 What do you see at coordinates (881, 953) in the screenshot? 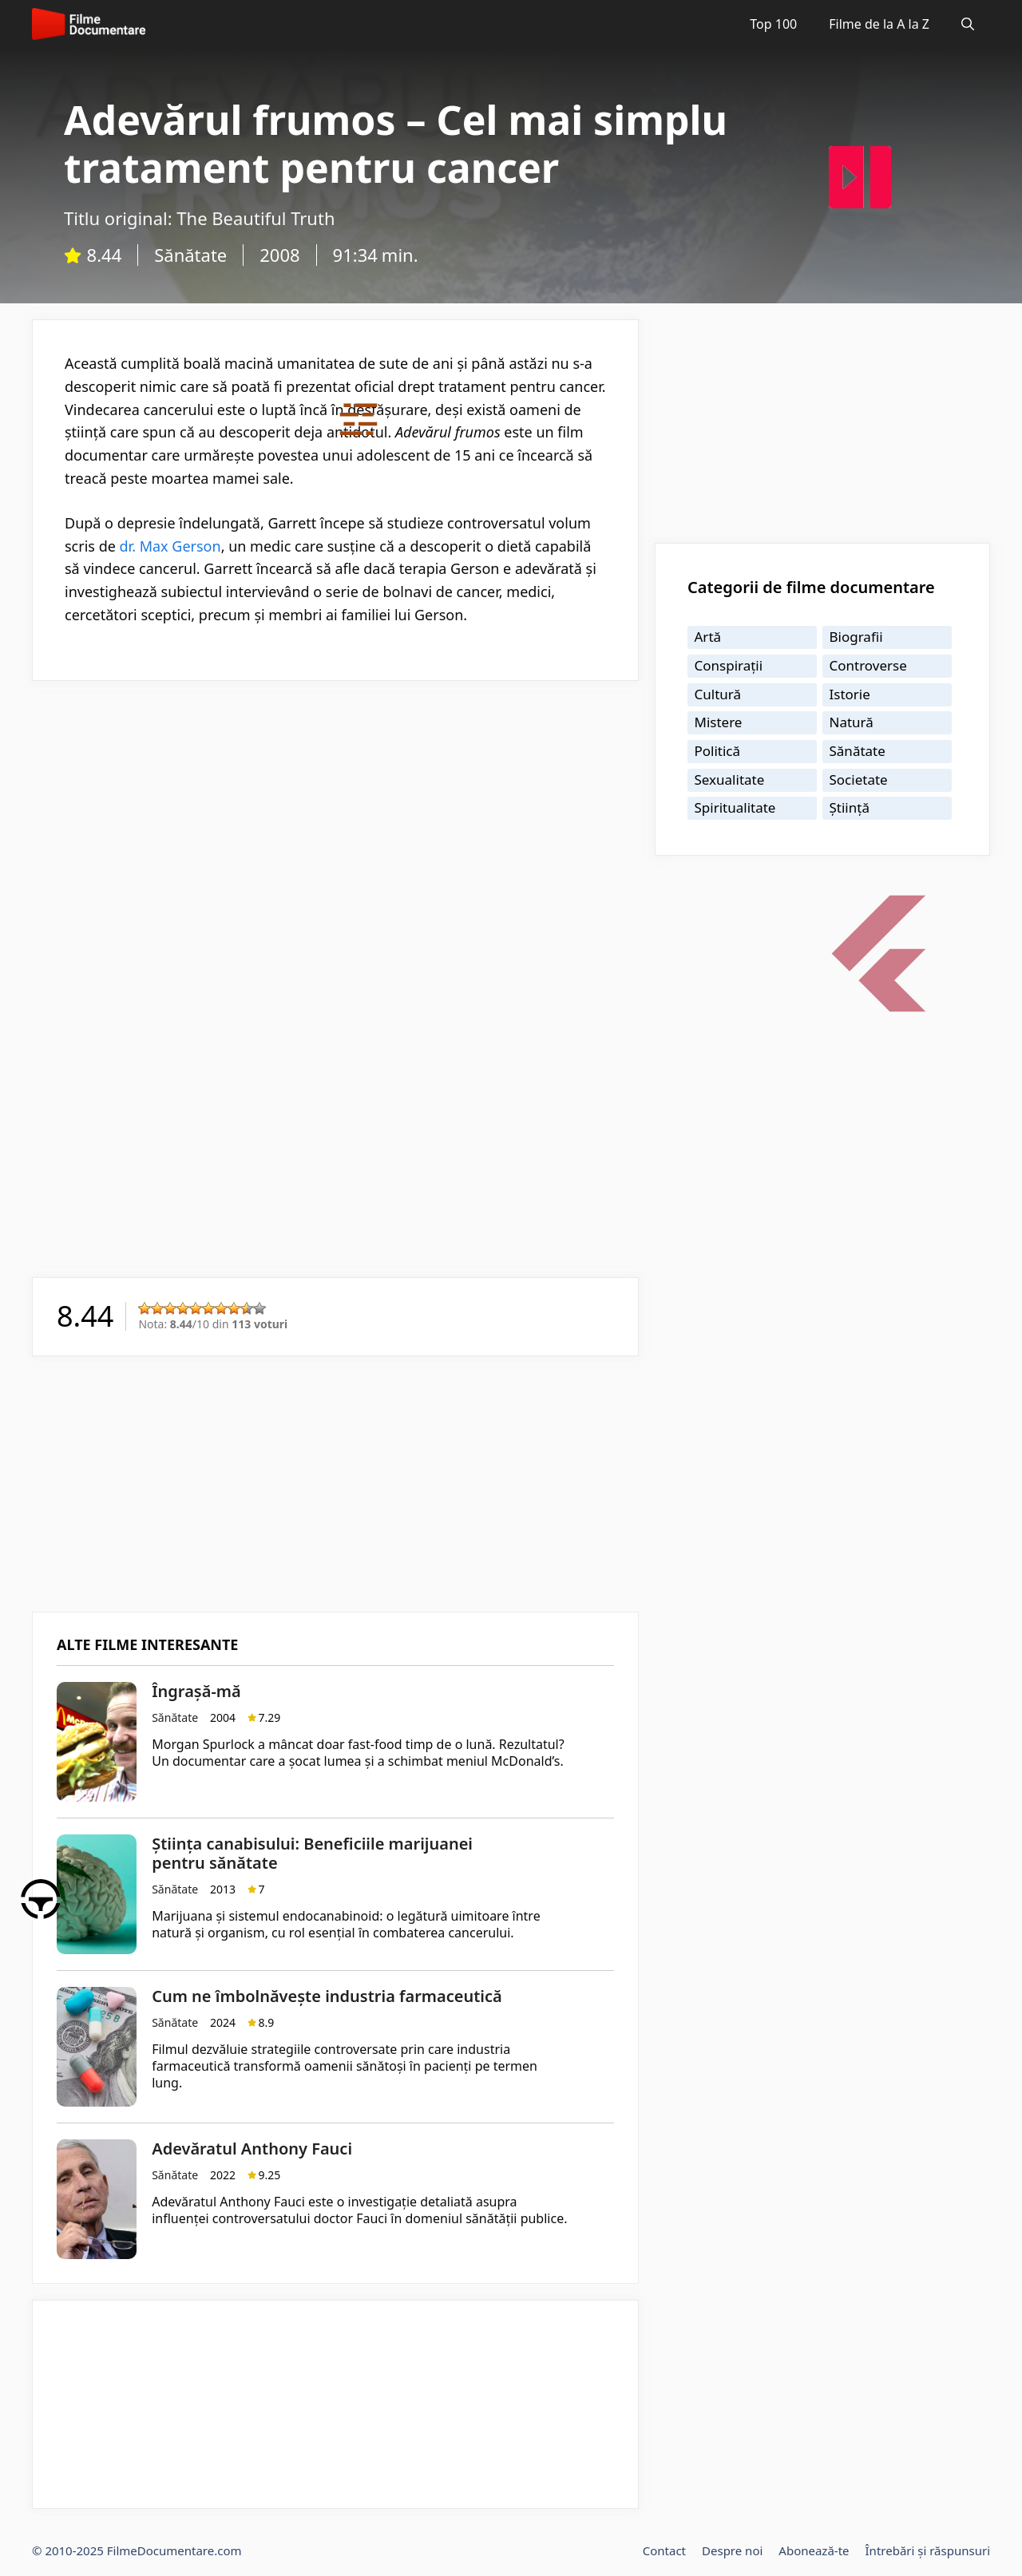
I see `Flutter framework logo` at bounding box center [881, 953].